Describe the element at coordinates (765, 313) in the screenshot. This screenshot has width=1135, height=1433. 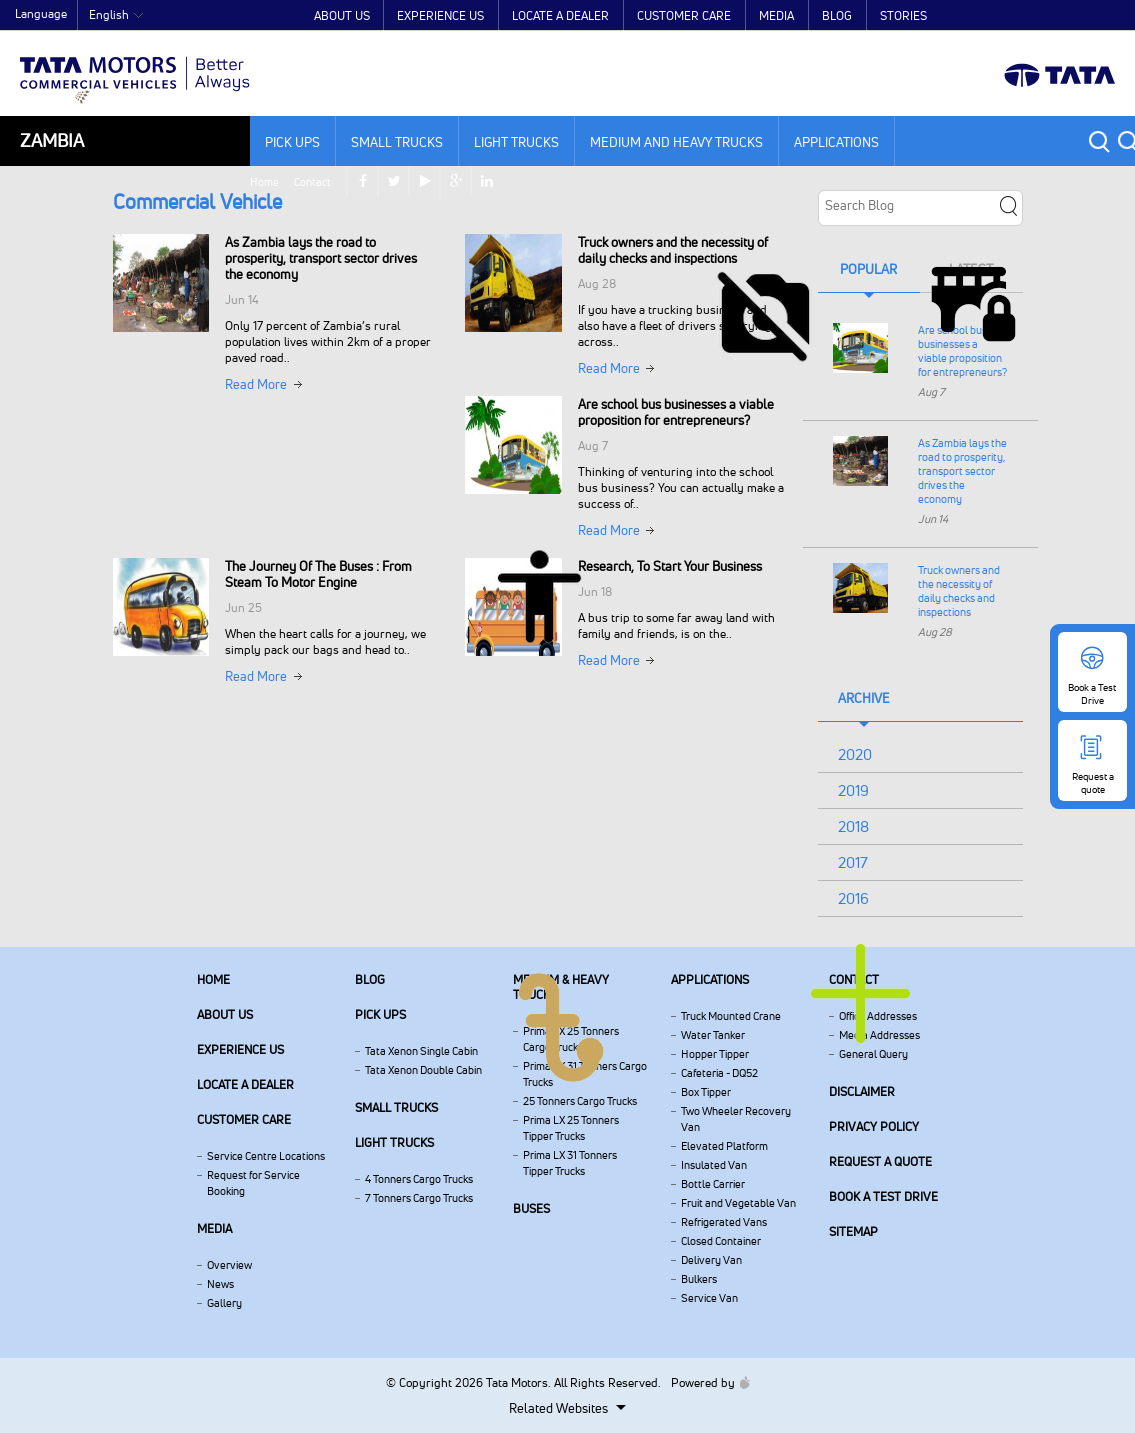
I see `photography not allowed in this area` at that location.